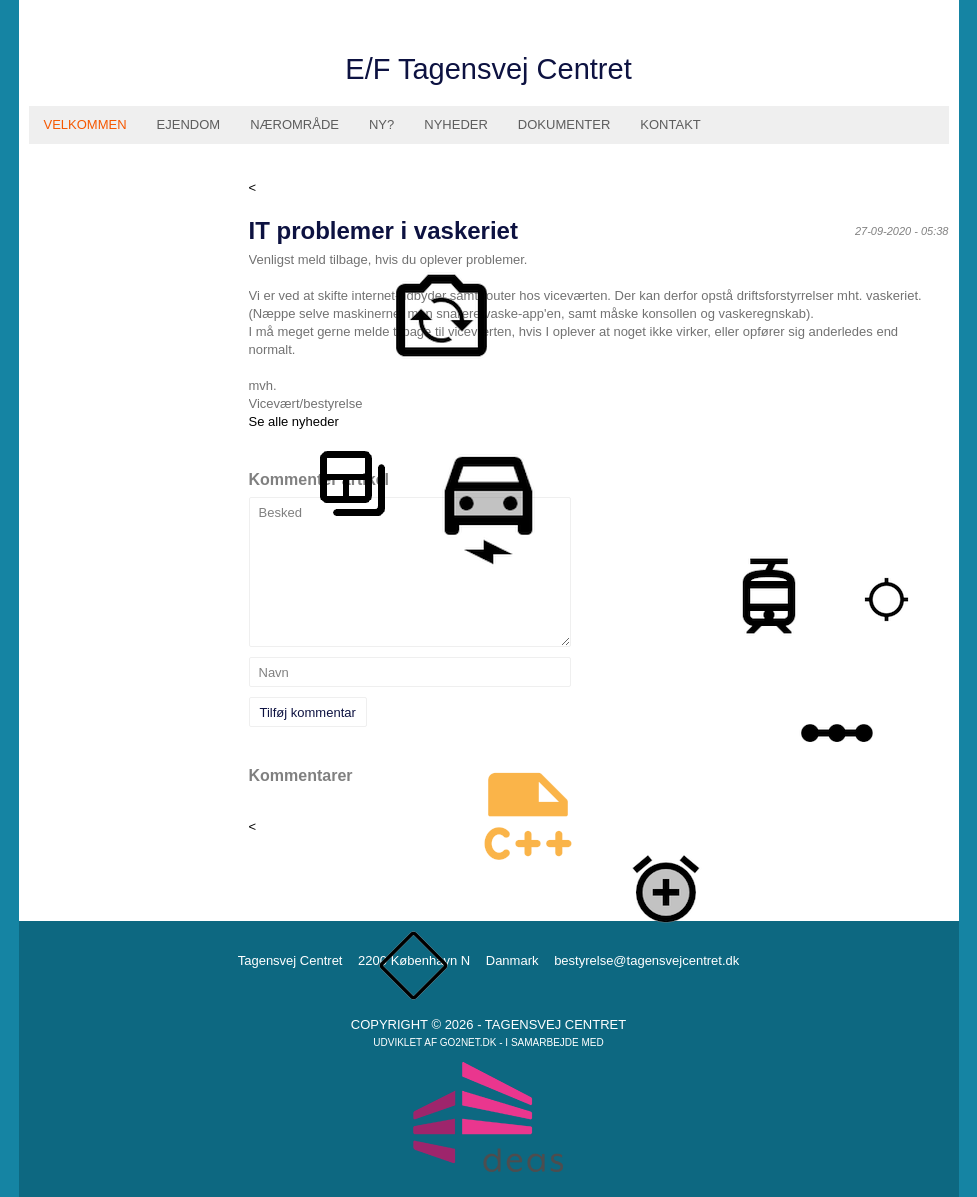  What do you see at coordinates (352, 483) in the screenshot?
I see `create a backup of table data` at bounding box center [352, 483].